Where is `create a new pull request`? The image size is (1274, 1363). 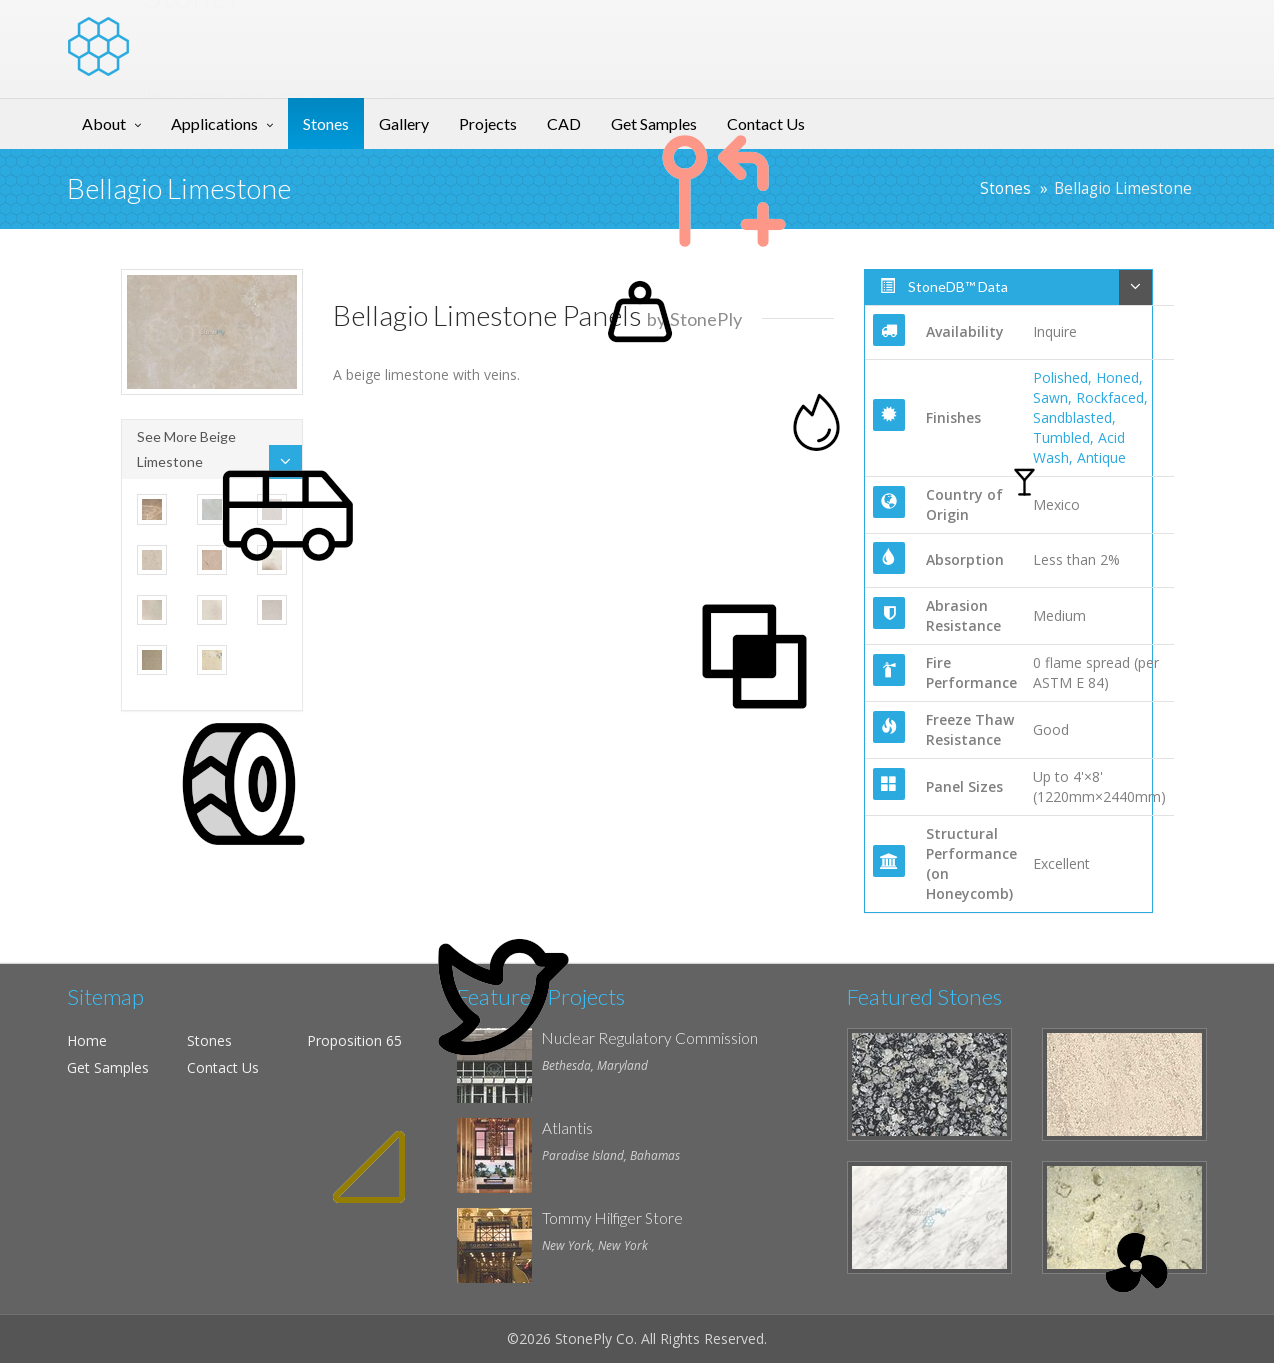 create a new pull request is located at coordinates (724, 191).